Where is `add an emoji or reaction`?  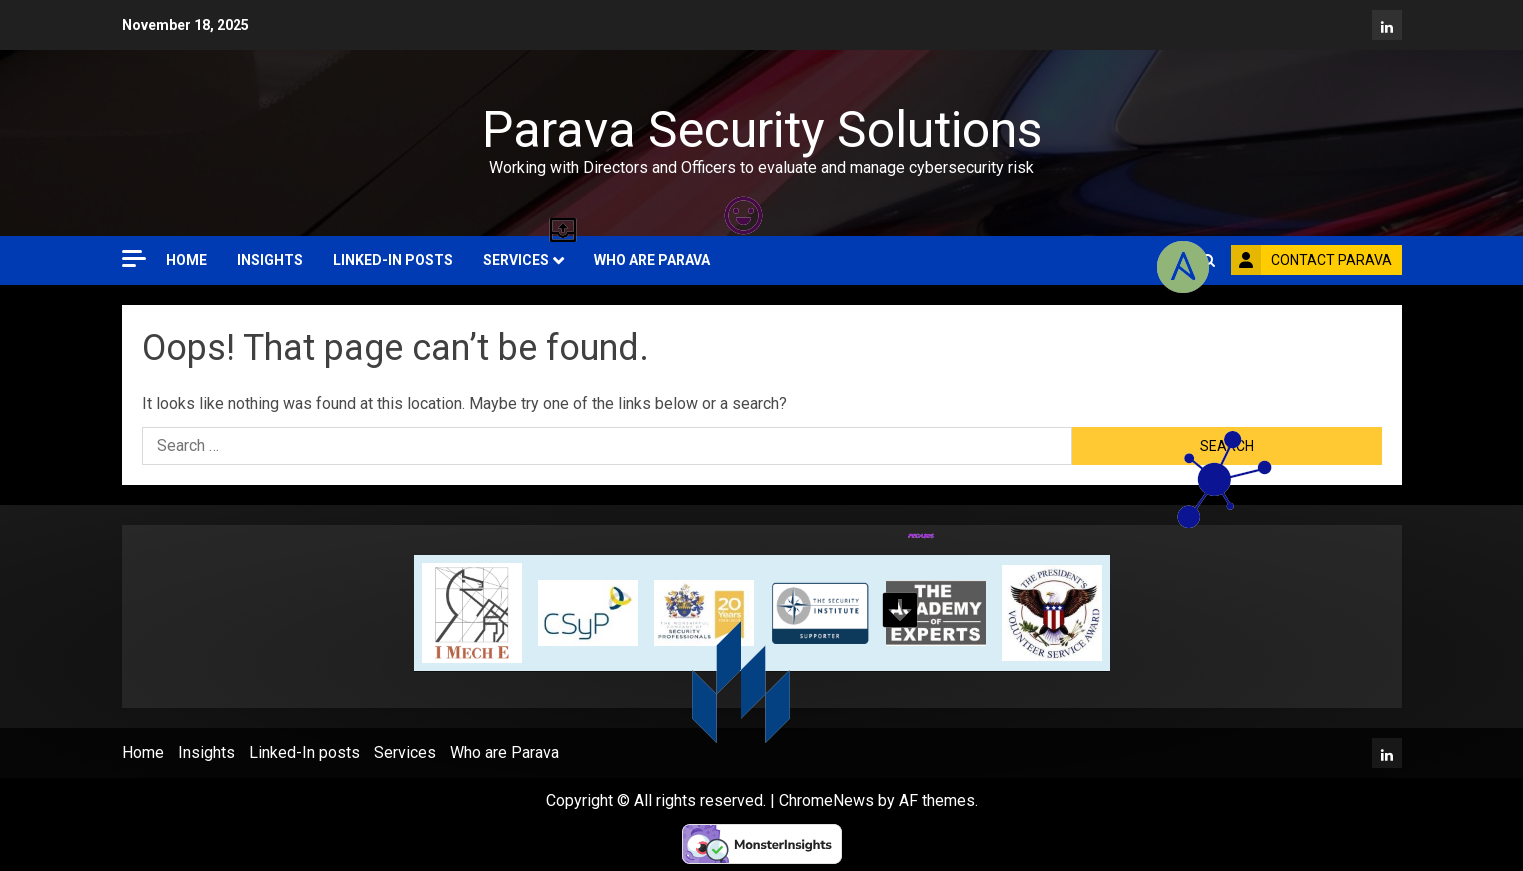
add an emoji or reaction is located at coordinates (743, 215).